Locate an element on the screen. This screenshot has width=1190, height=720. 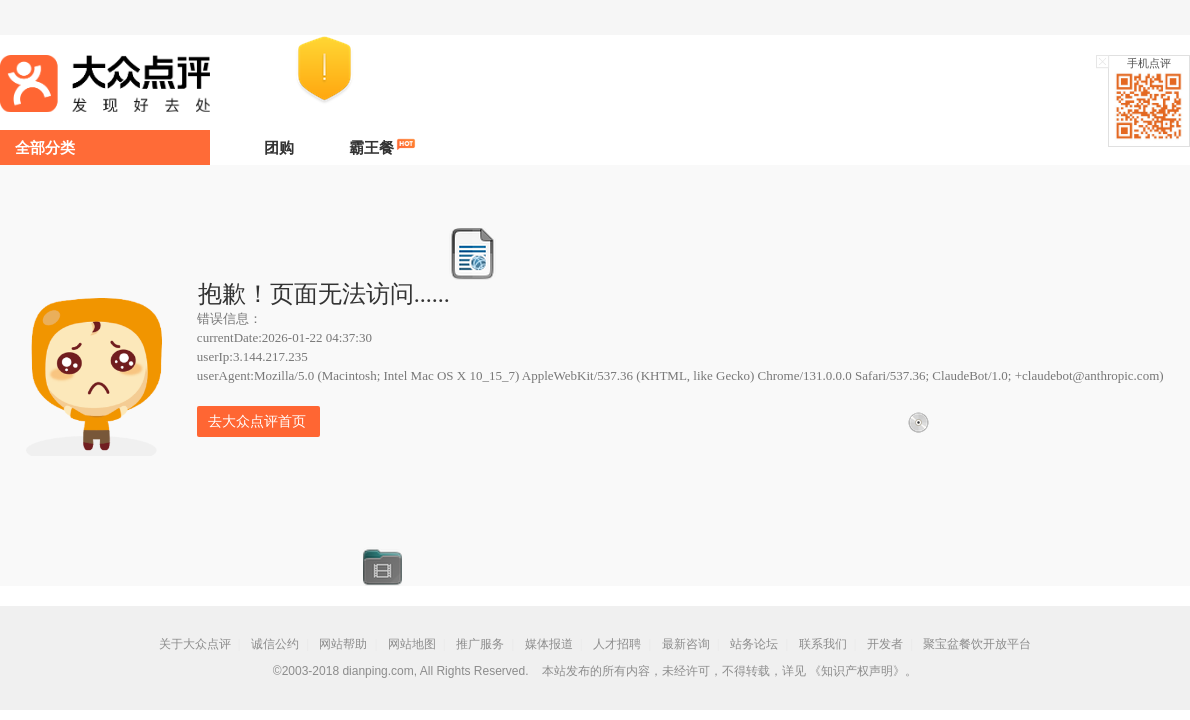
indicates medium security level or partial protection is located at coordinates (324, 70).